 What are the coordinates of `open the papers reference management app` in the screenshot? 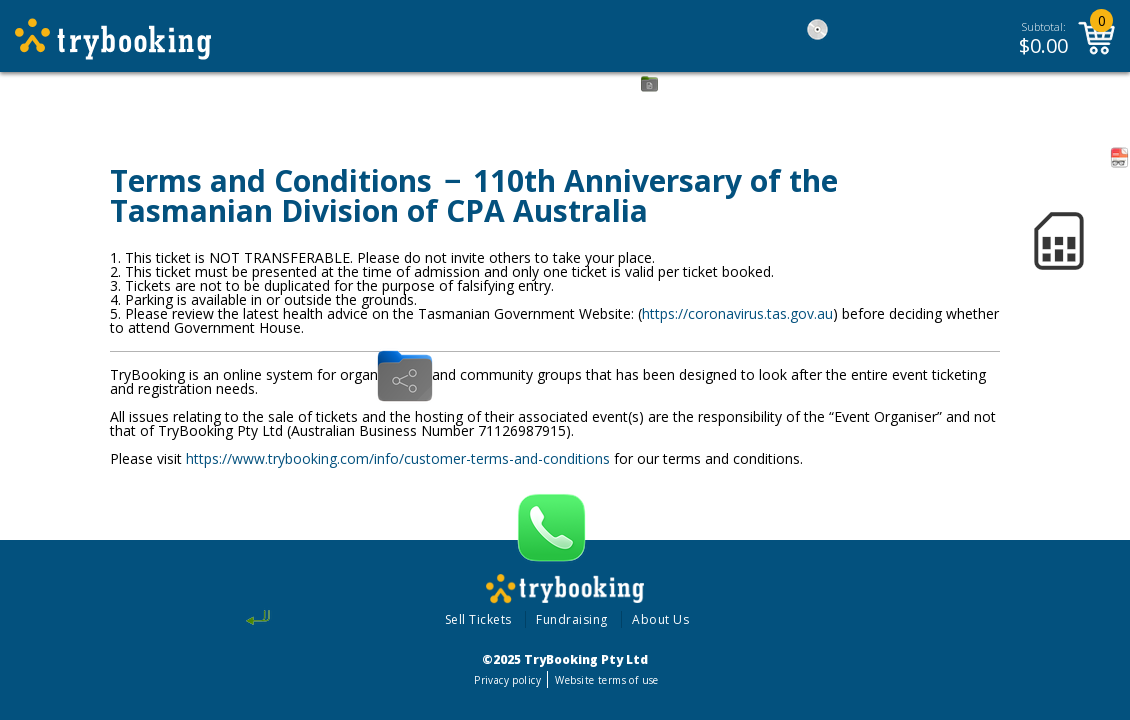 It's located at (1119, 157).